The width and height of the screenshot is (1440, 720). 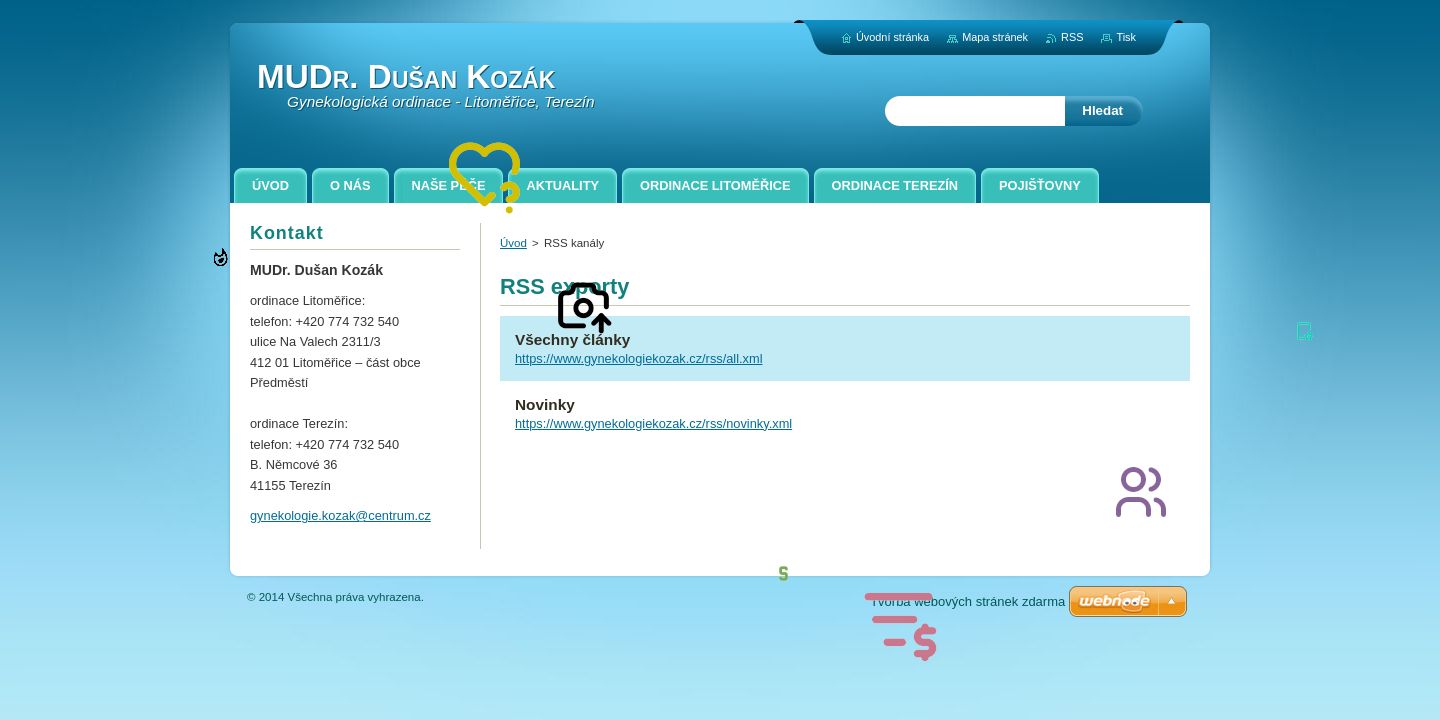 I want to click on view all users or team members, so click(x=1141, y=492).